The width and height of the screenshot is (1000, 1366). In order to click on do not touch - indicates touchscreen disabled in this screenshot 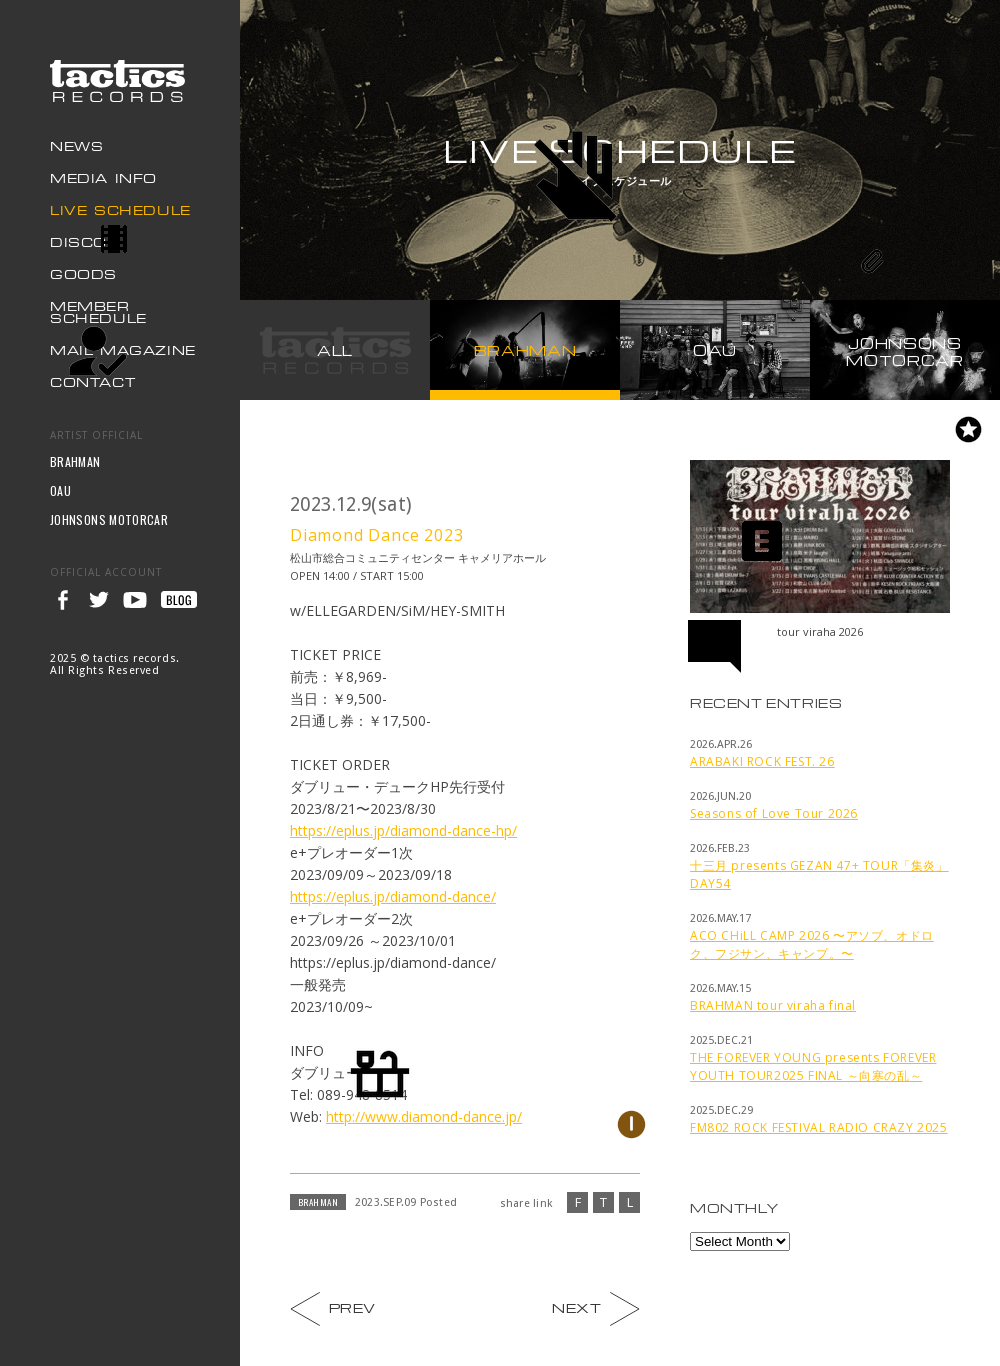, I will do `click(578, 177)`.